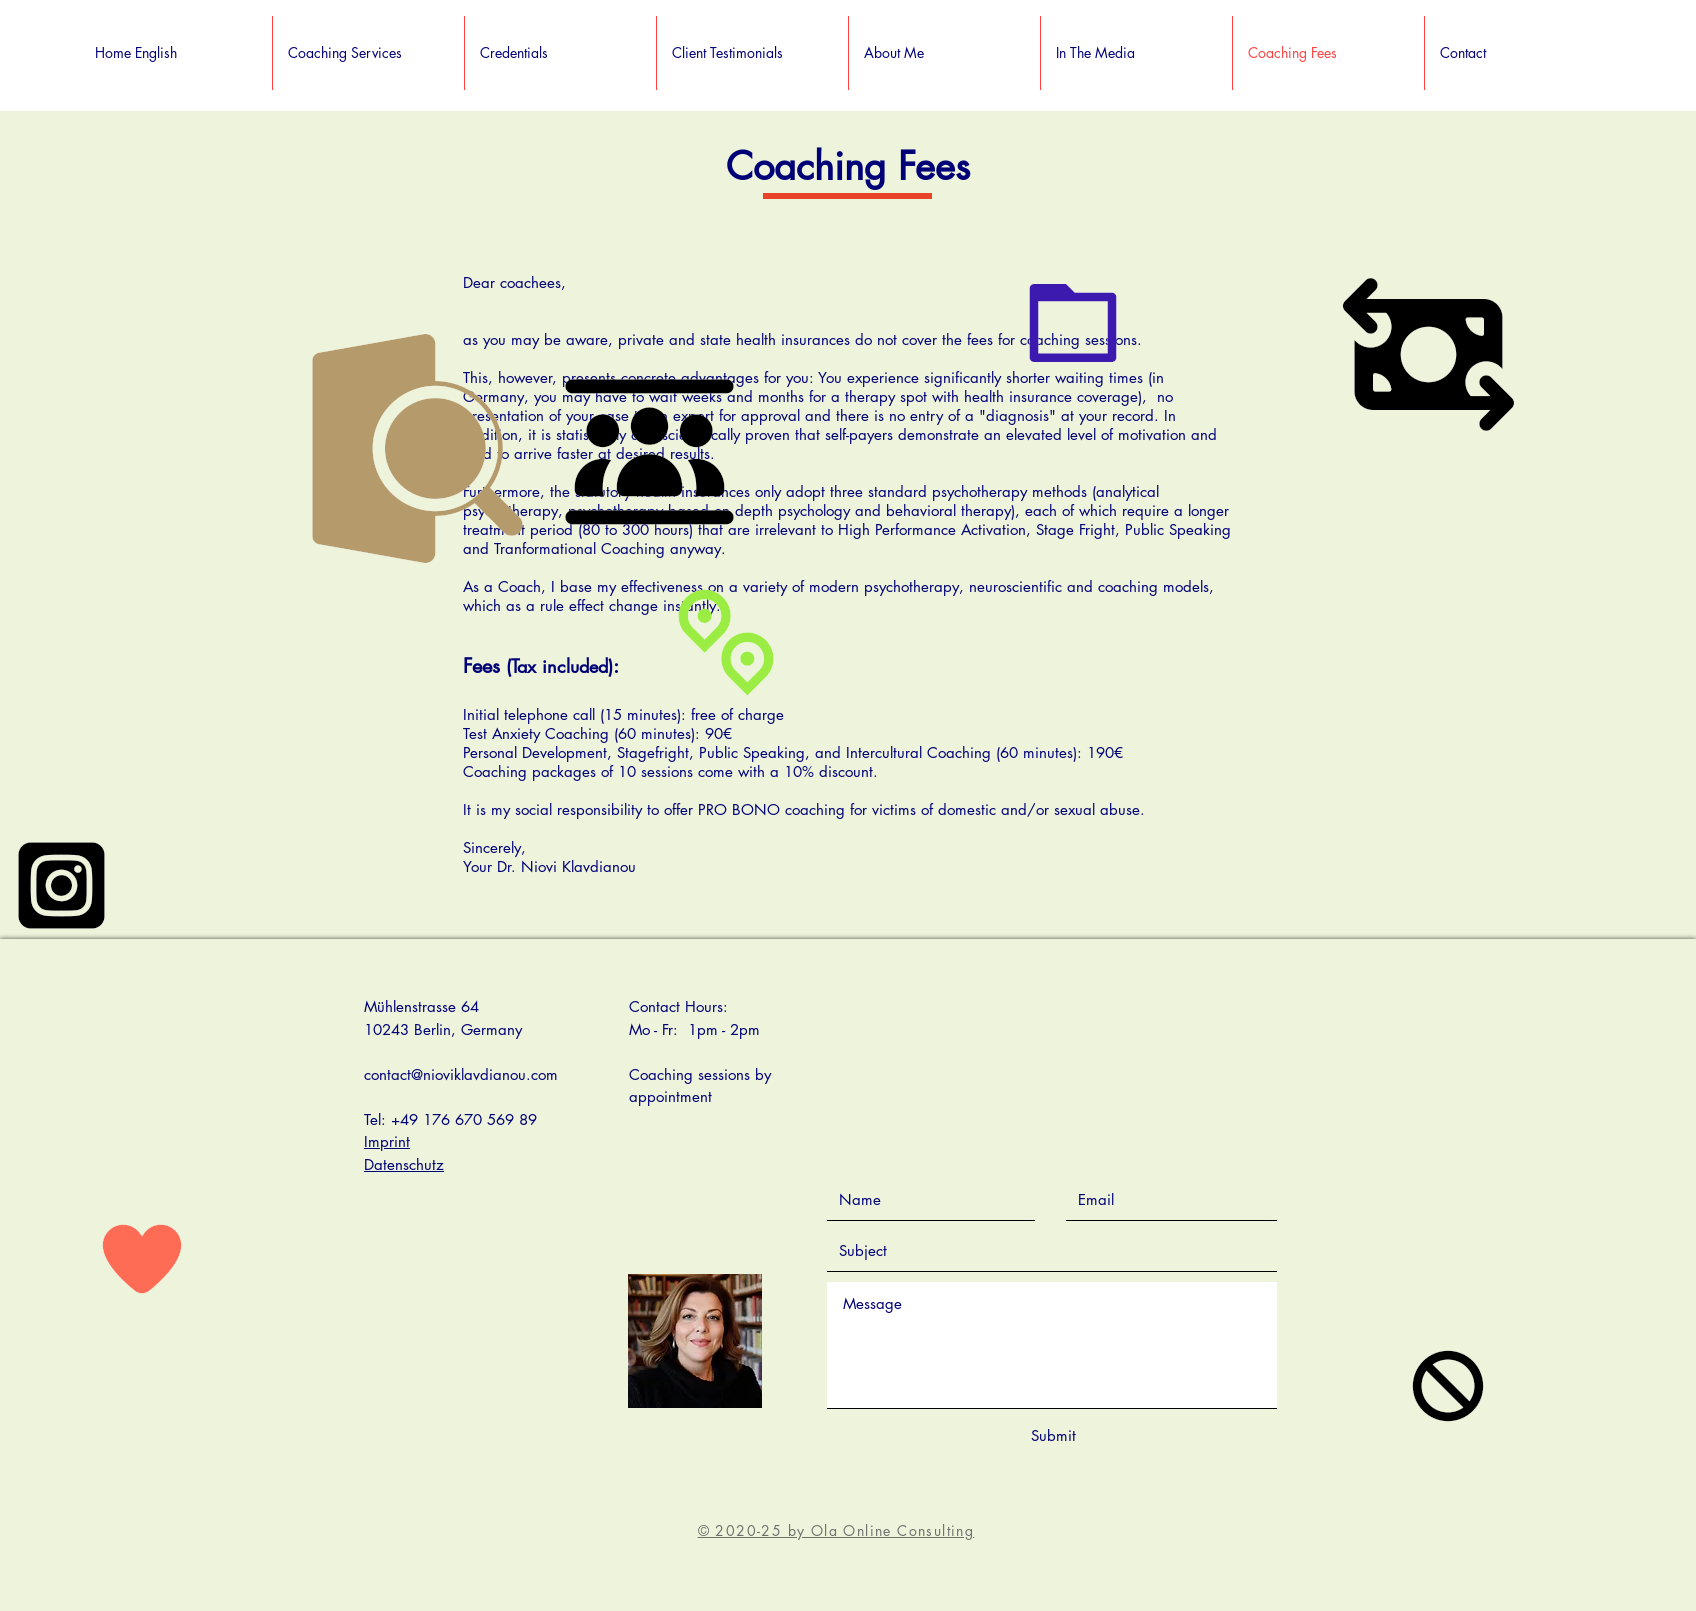 This screenshot has height=1611, width=1696. Describe the element at coordinates (1073, 323) in the screenshot. I see `open folder to view files` at that location.